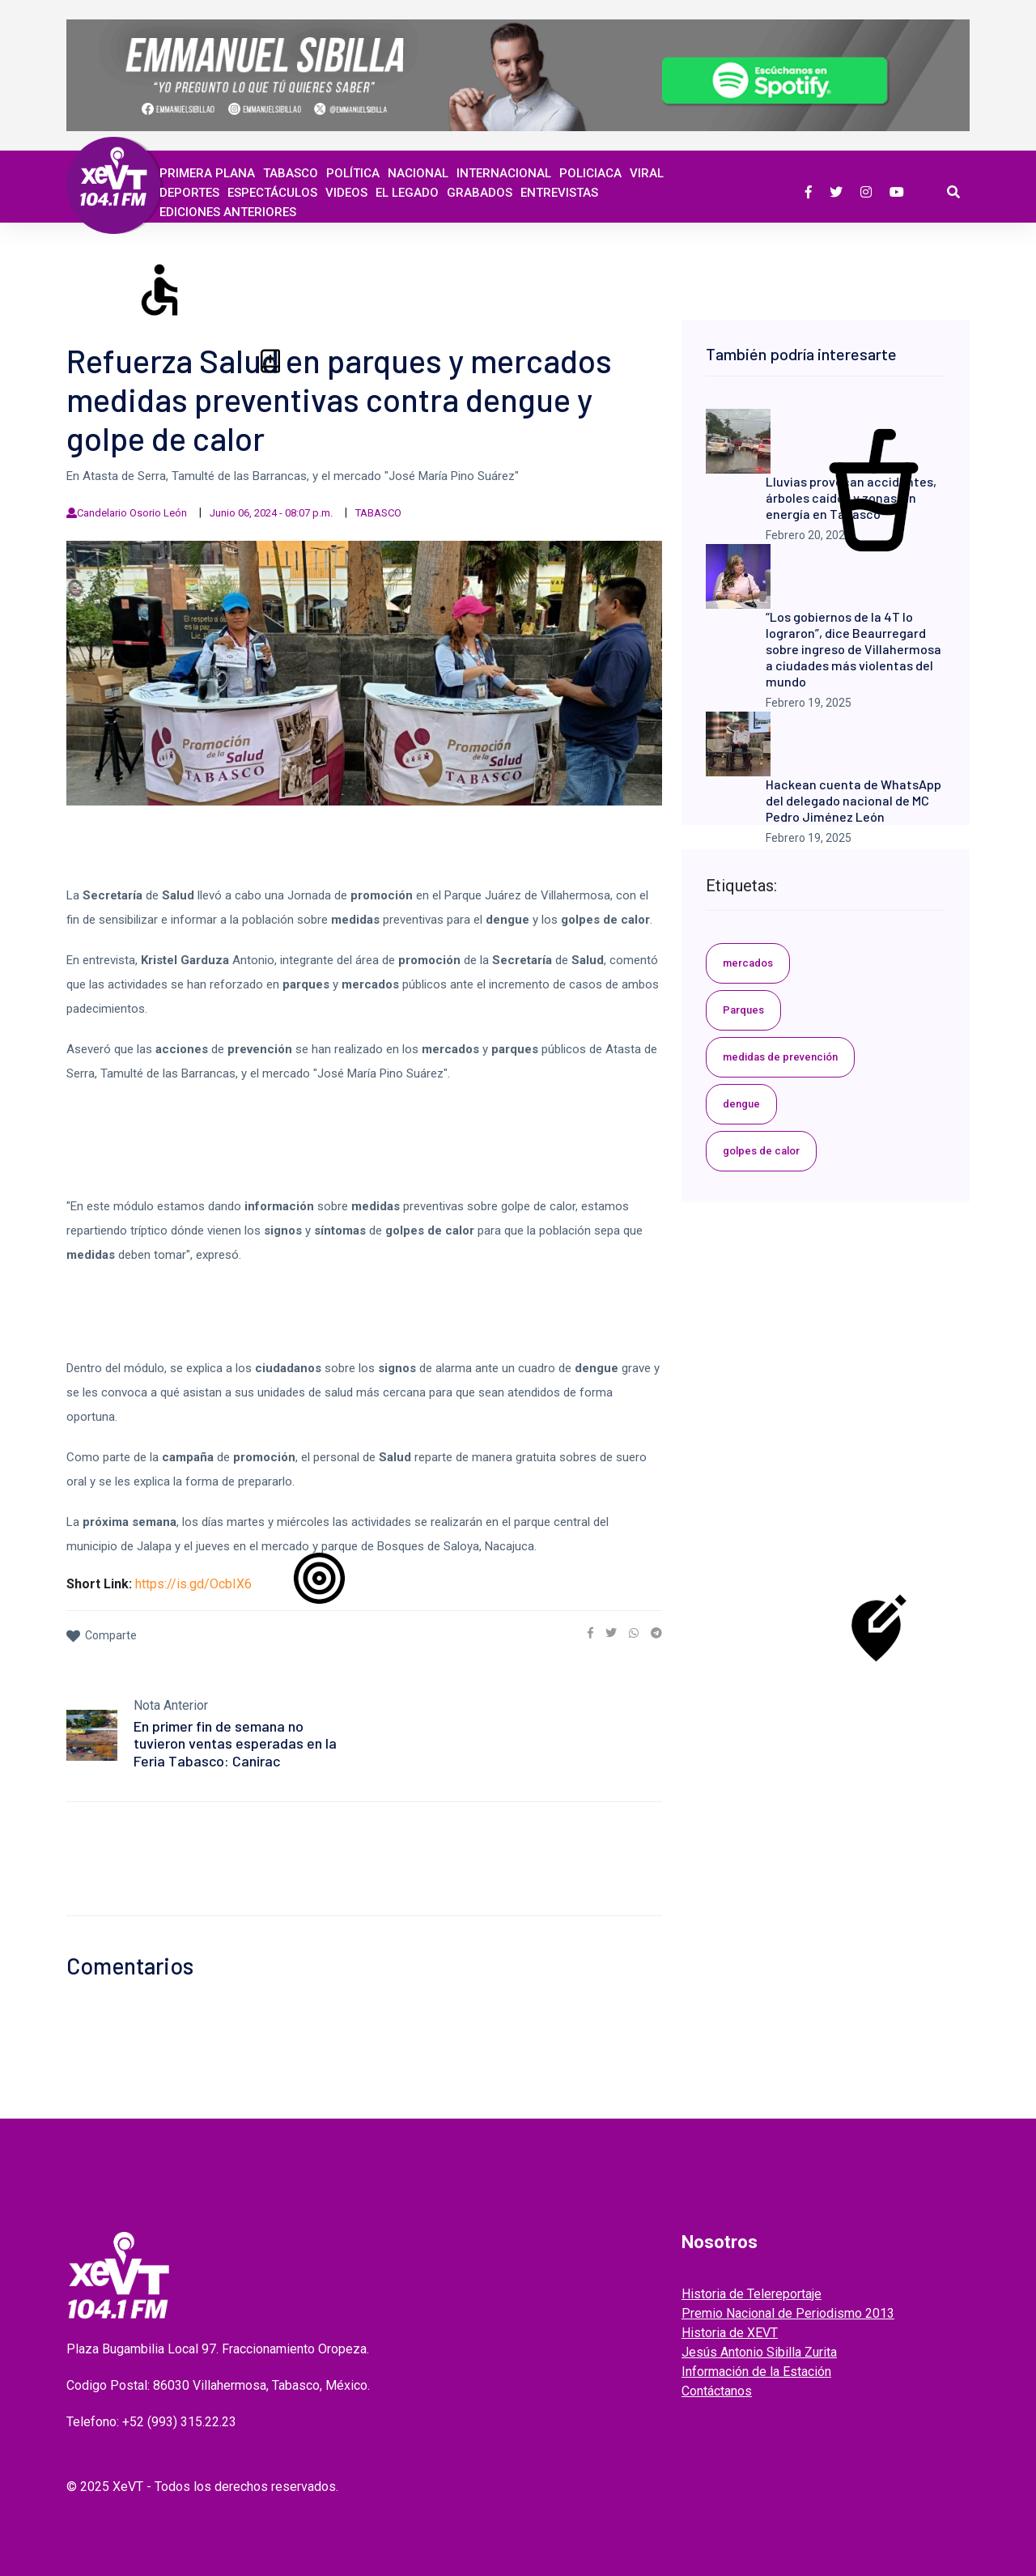 Image resolution: width=1036 pixels, height=2576 pixels. I want to click on edit a saved location, so click(876, 1630).